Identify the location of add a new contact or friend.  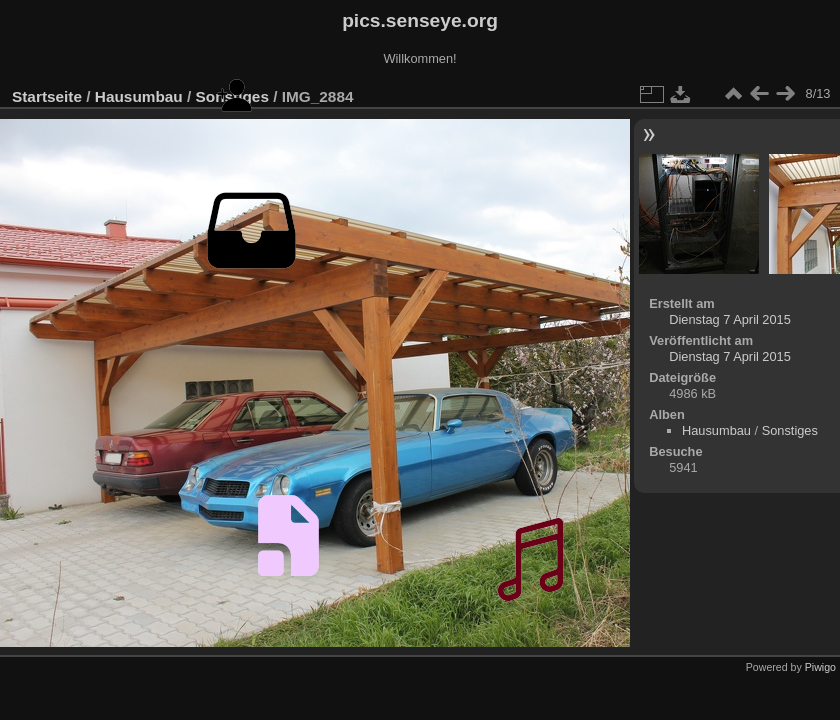
(234, 95).